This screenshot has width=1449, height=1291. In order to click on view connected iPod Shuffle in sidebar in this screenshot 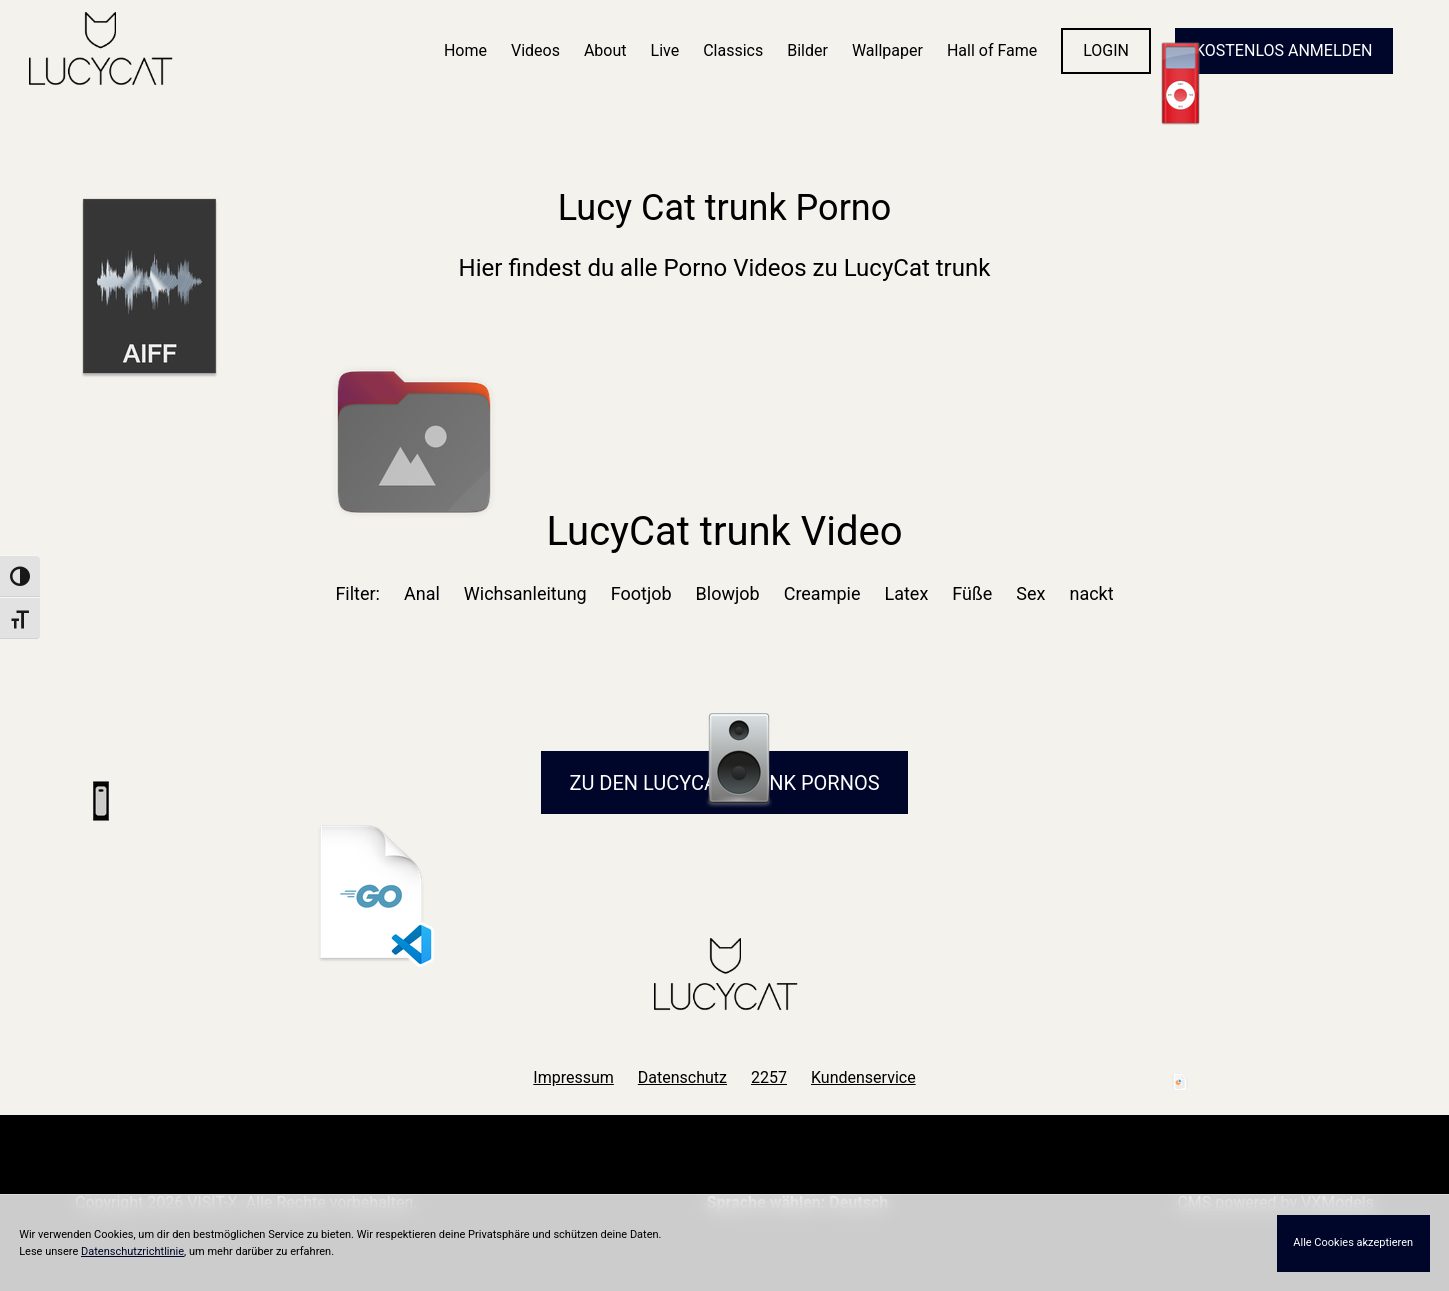, I will do `click(101, 801)`.